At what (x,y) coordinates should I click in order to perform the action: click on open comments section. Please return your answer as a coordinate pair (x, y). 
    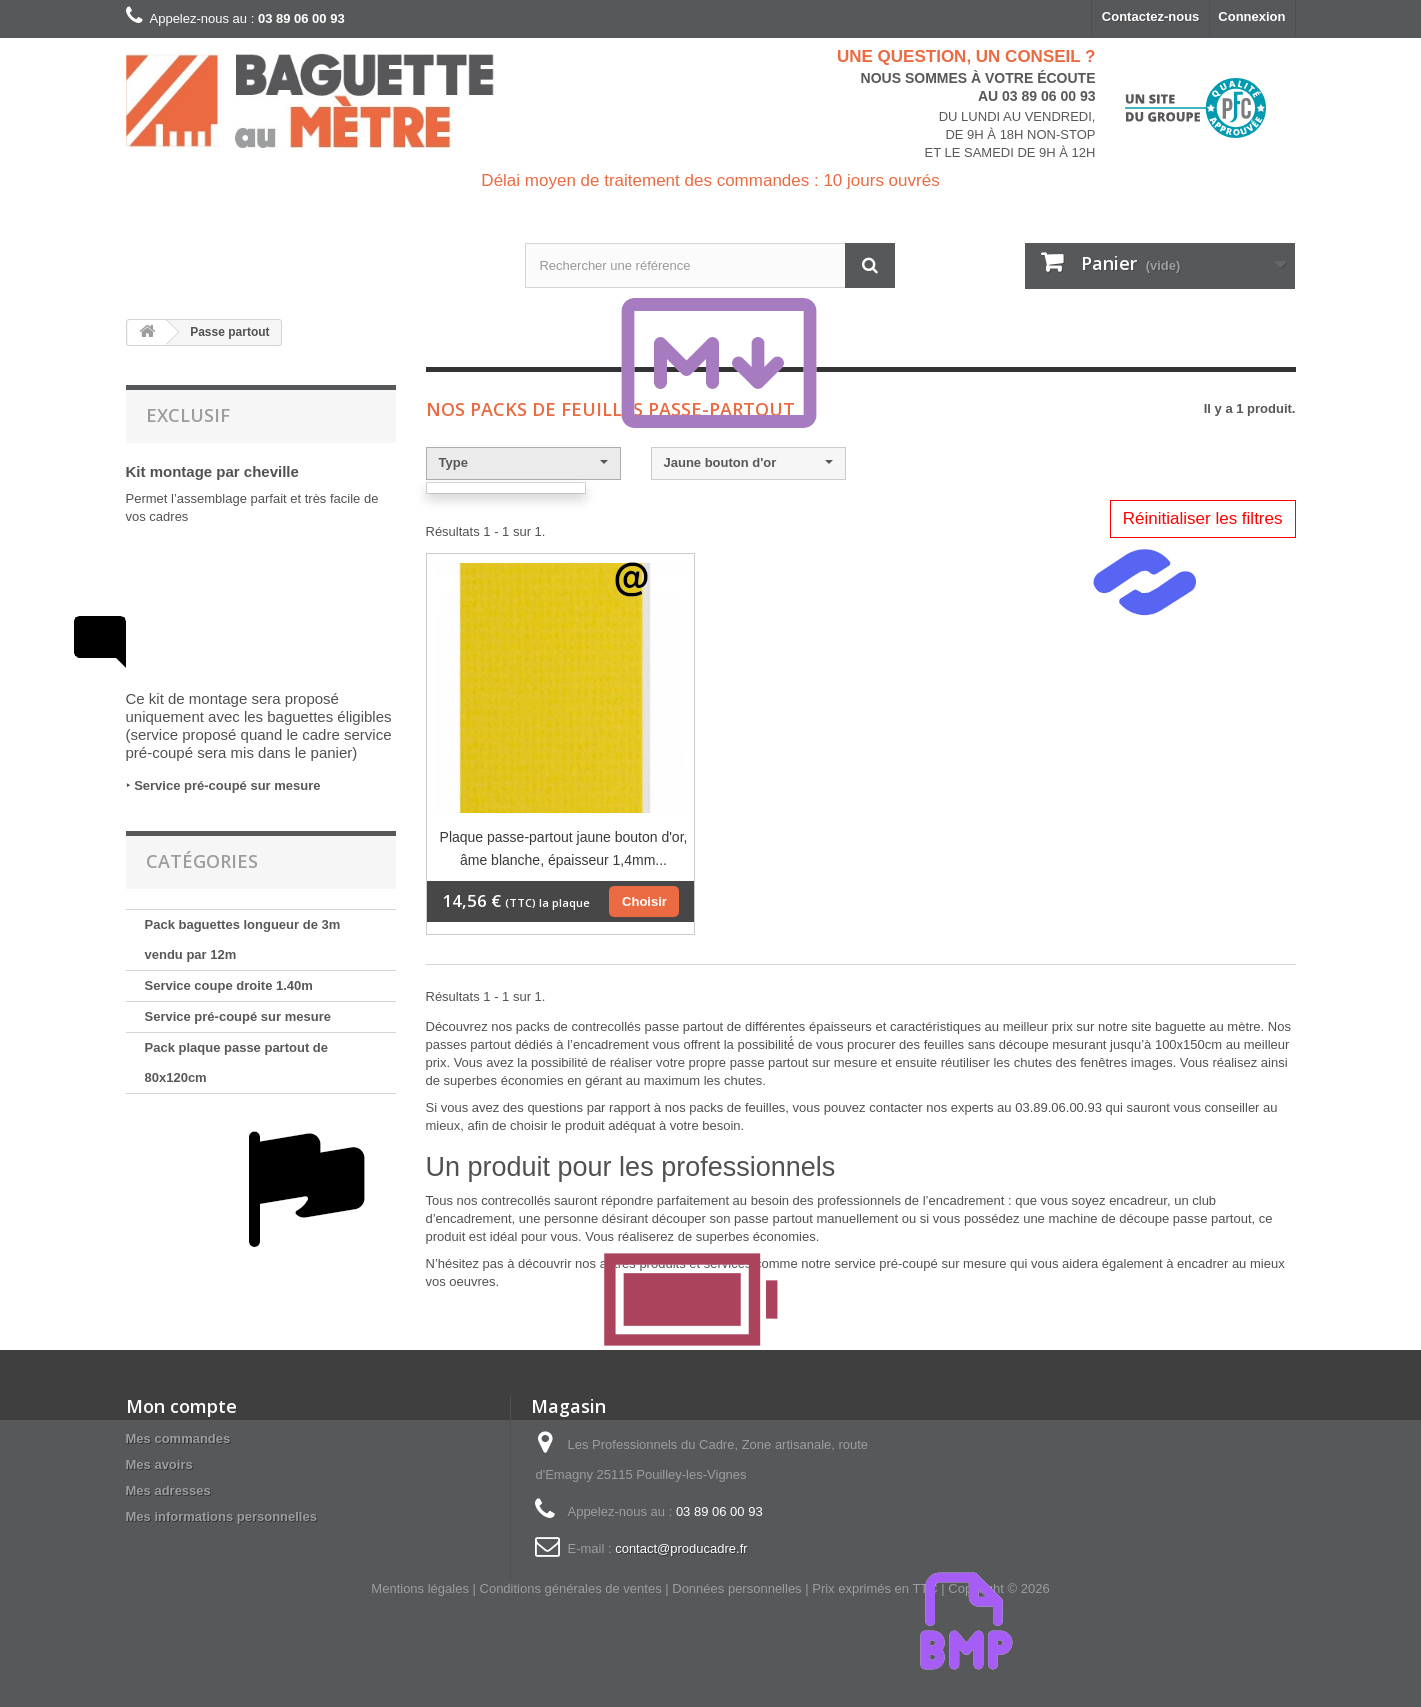
    Looking at the image, I should click on (100, 642).